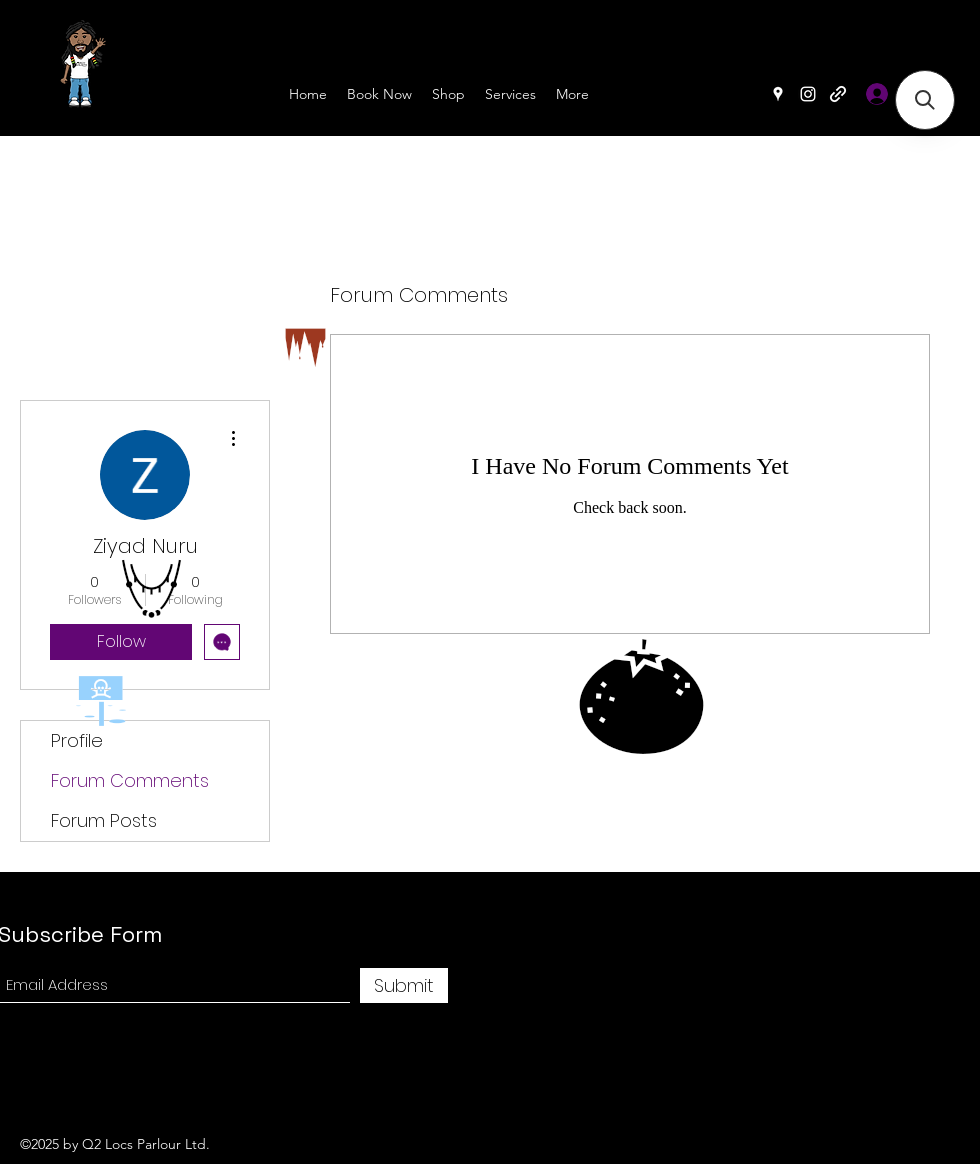  Describe the element at coordinates (101, 701) in the screenshot. I see `indicates a hazardous or danger zone in gameplay` at that location.